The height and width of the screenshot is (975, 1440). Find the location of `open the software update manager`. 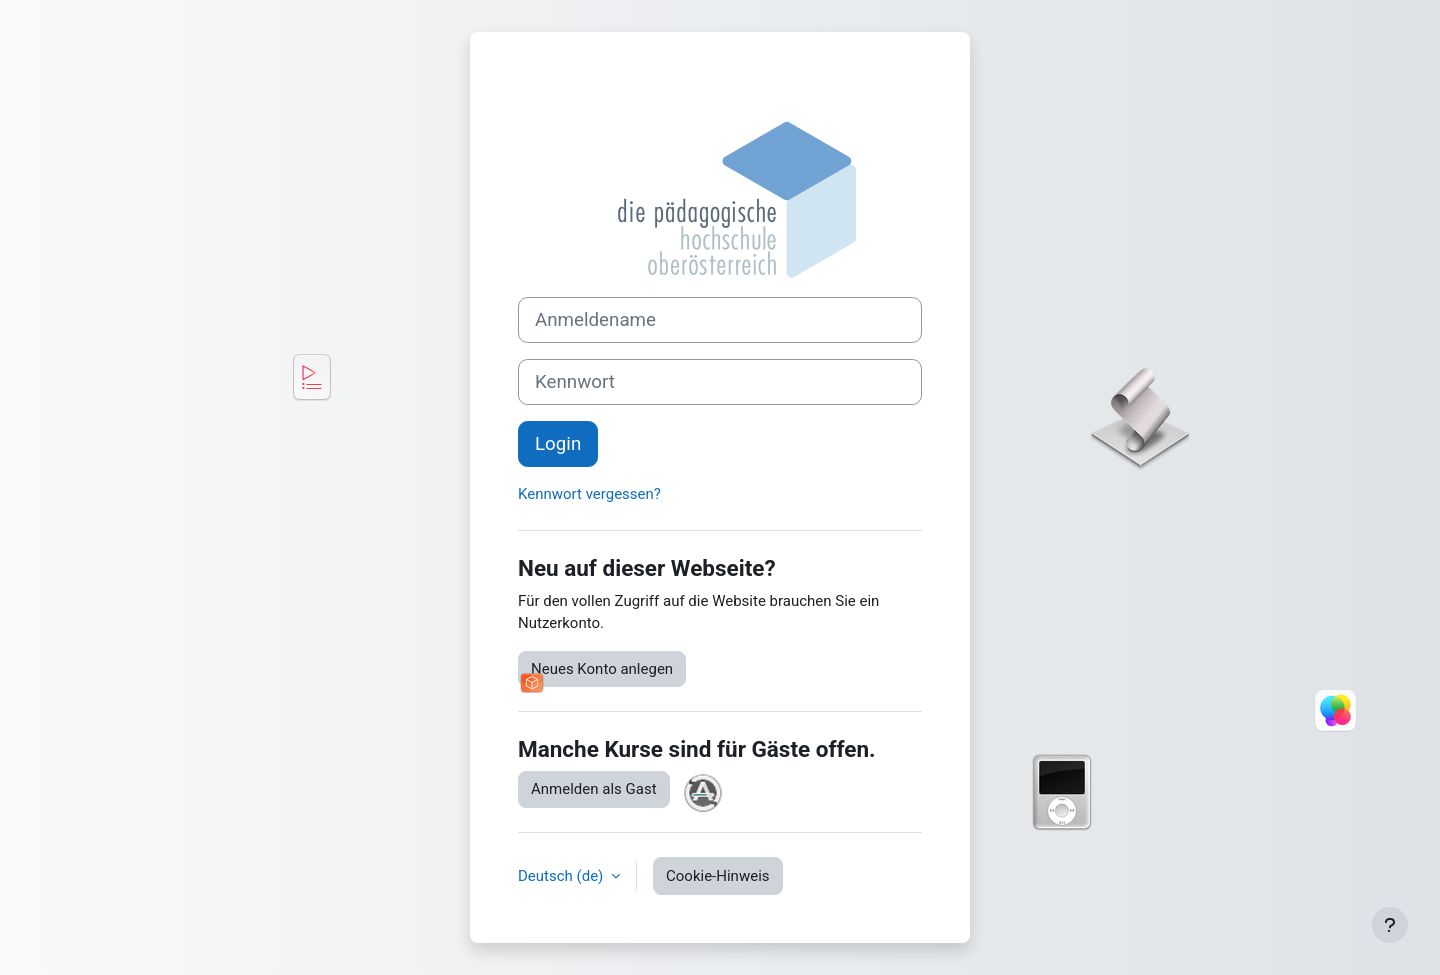

open the software update manager is located at coordinates (703, 793).